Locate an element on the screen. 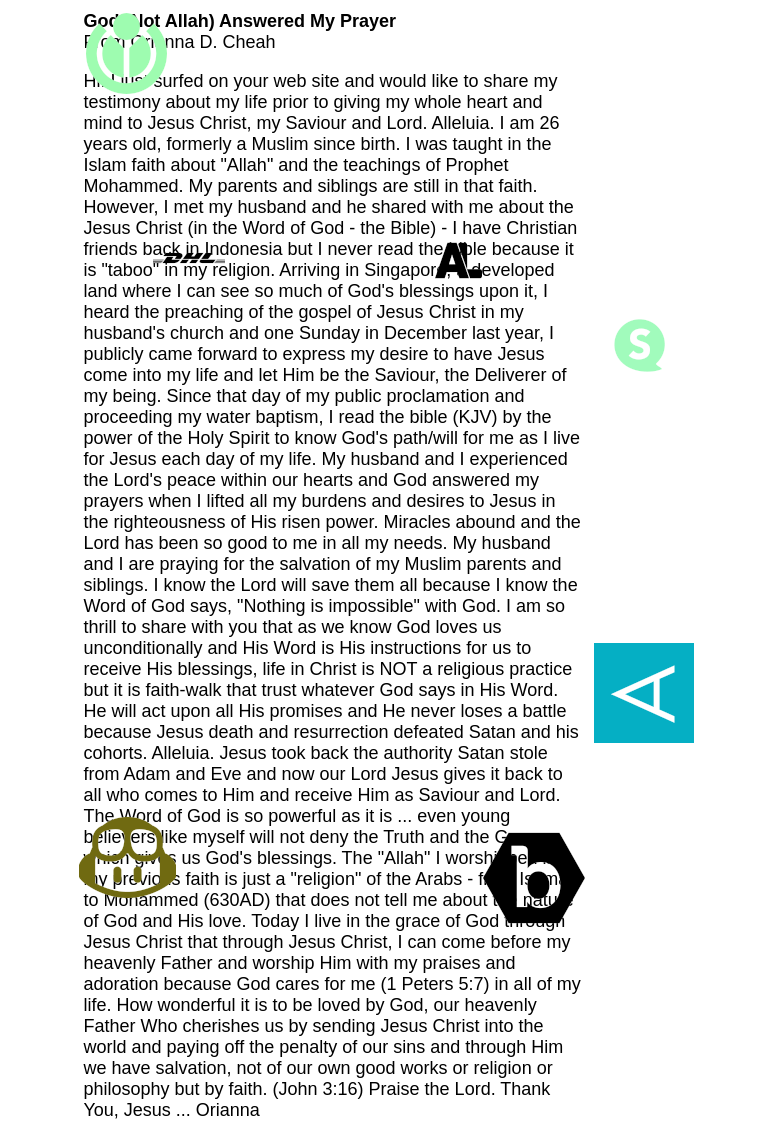 The image size is (768, 1140). visit the Wikimedia Foundation website is located at coordinates (126, 53).